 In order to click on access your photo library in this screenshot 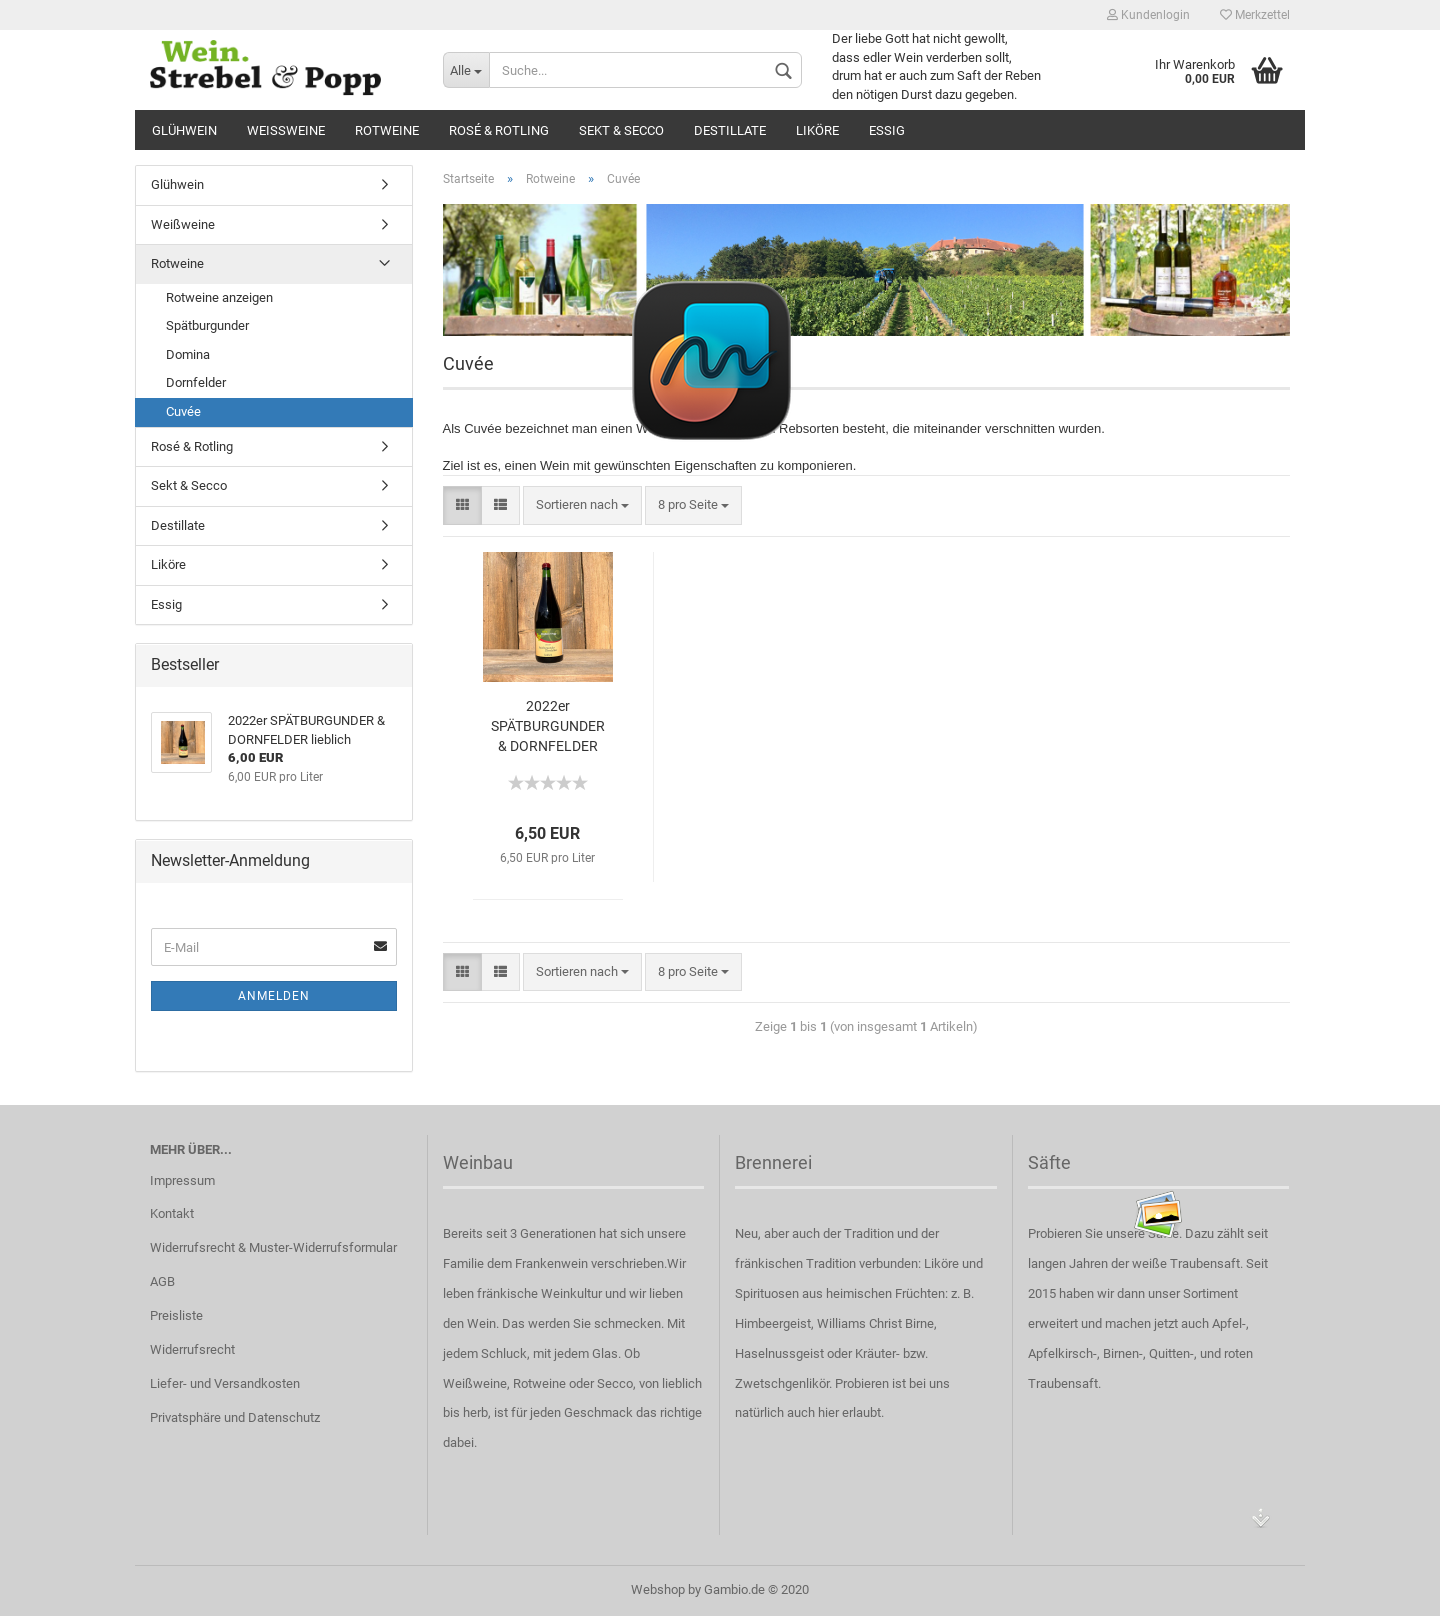, I will do `click(1158, 1214)`.